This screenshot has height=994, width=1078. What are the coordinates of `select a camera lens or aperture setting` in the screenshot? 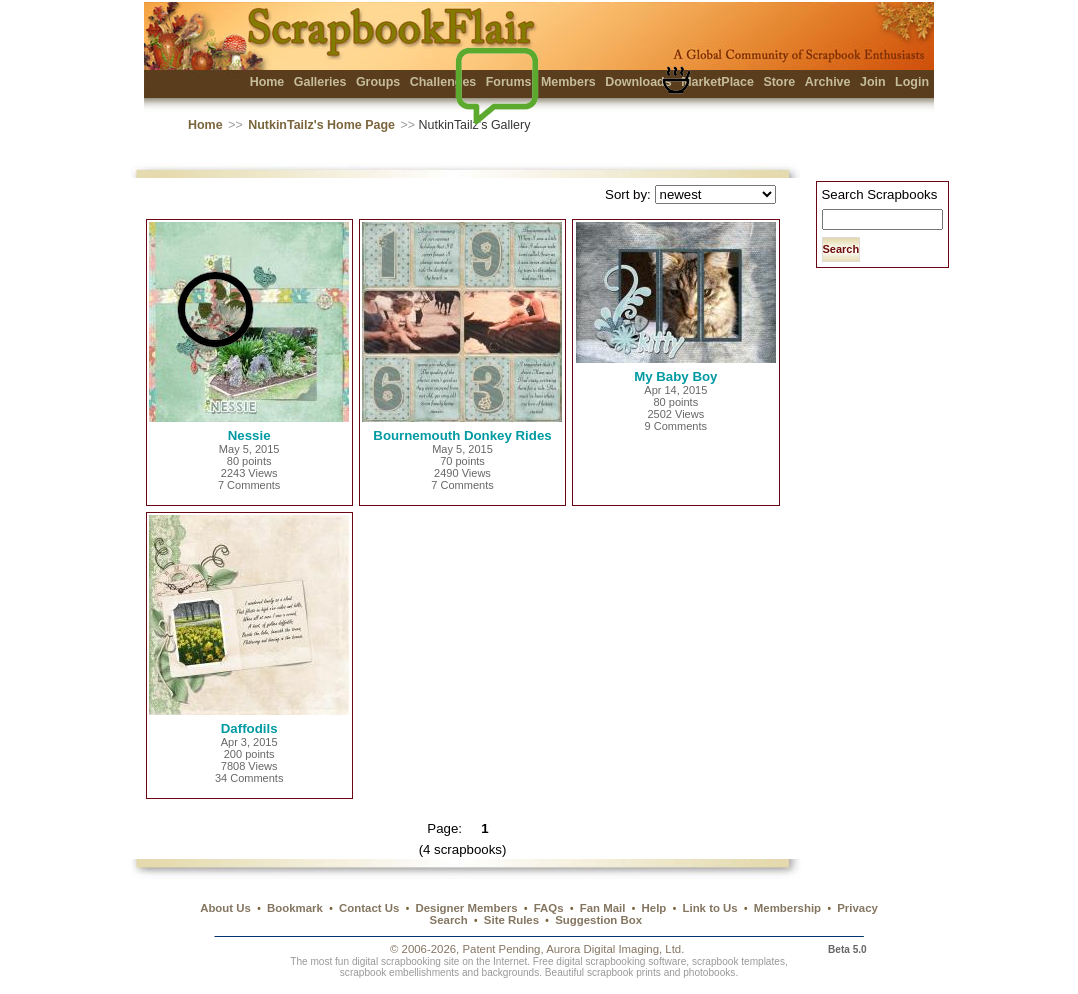 It's located at (215, 309).